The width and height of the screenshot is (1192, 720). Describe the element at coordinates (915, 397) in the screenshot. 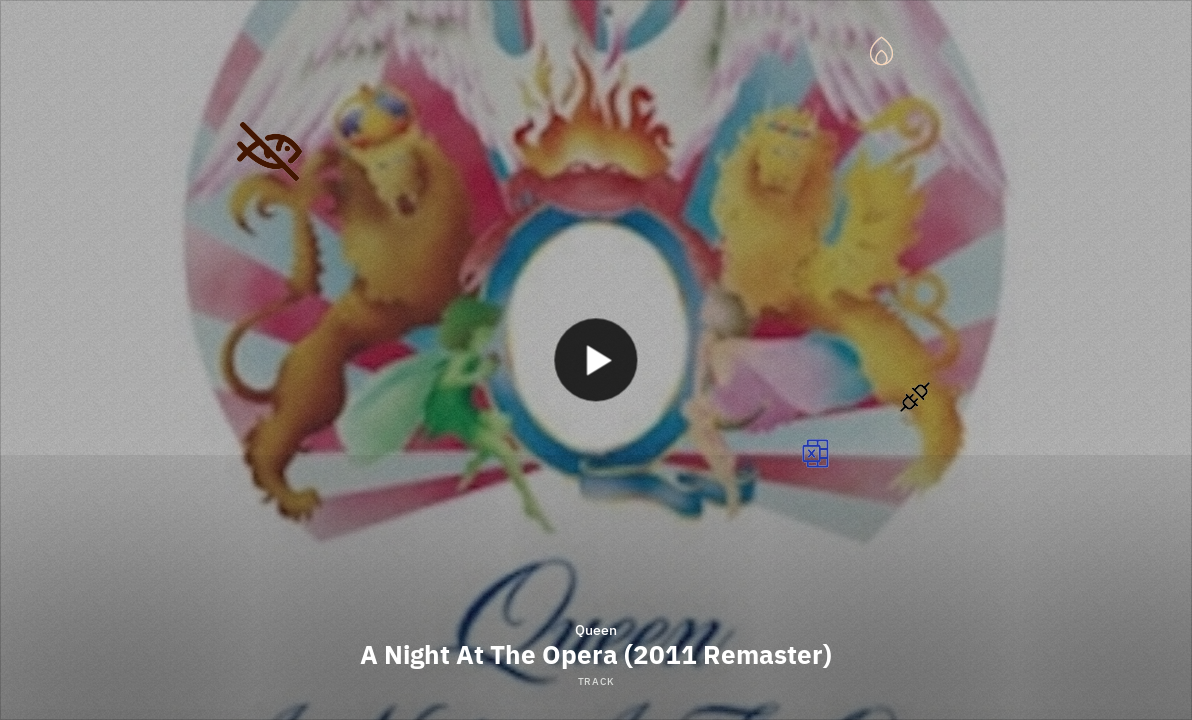

I see `connect or manage device connections` at that location.